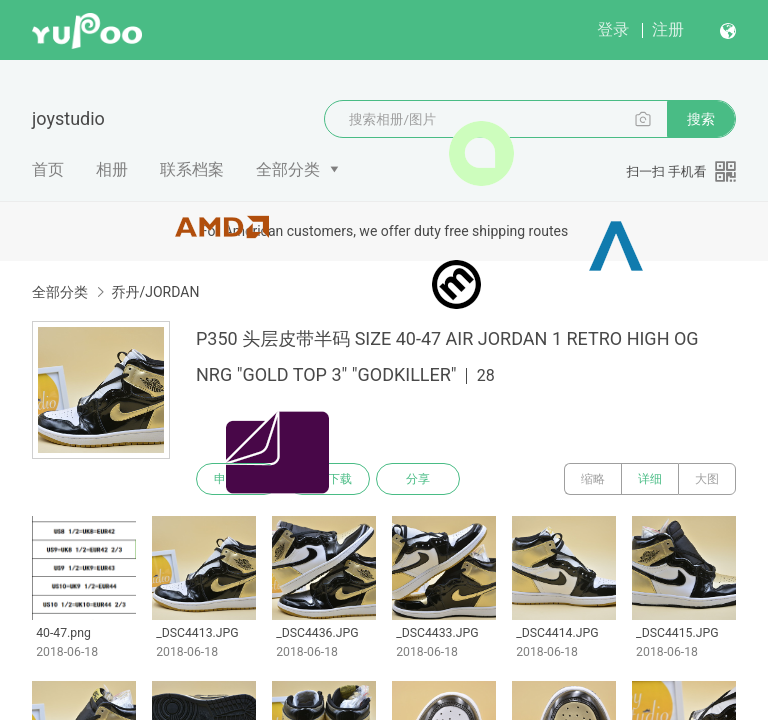  Describe the element at coordinates (456, 284) in the screenshot. I see `visit metacritic website` at that location.